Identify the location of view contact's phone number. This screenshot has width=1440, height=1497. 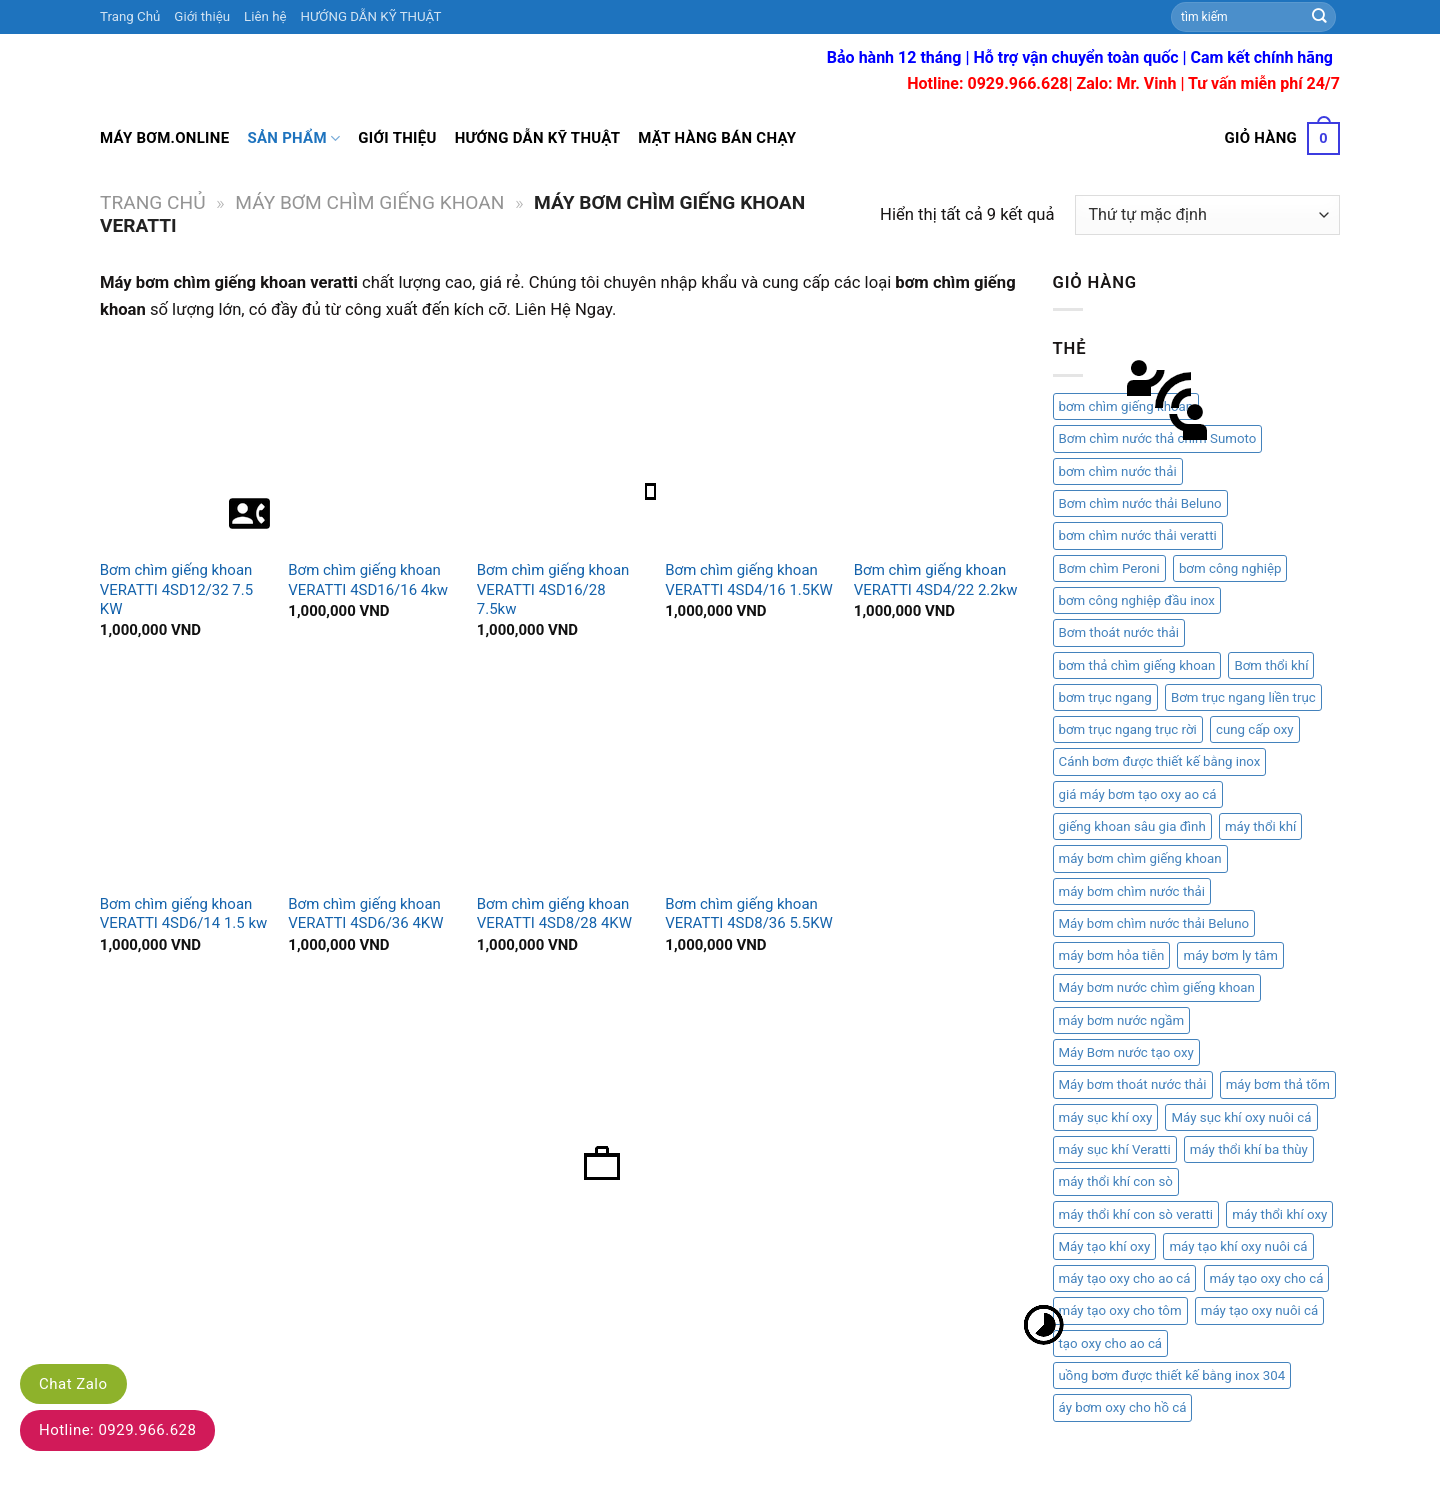
(249, 513).